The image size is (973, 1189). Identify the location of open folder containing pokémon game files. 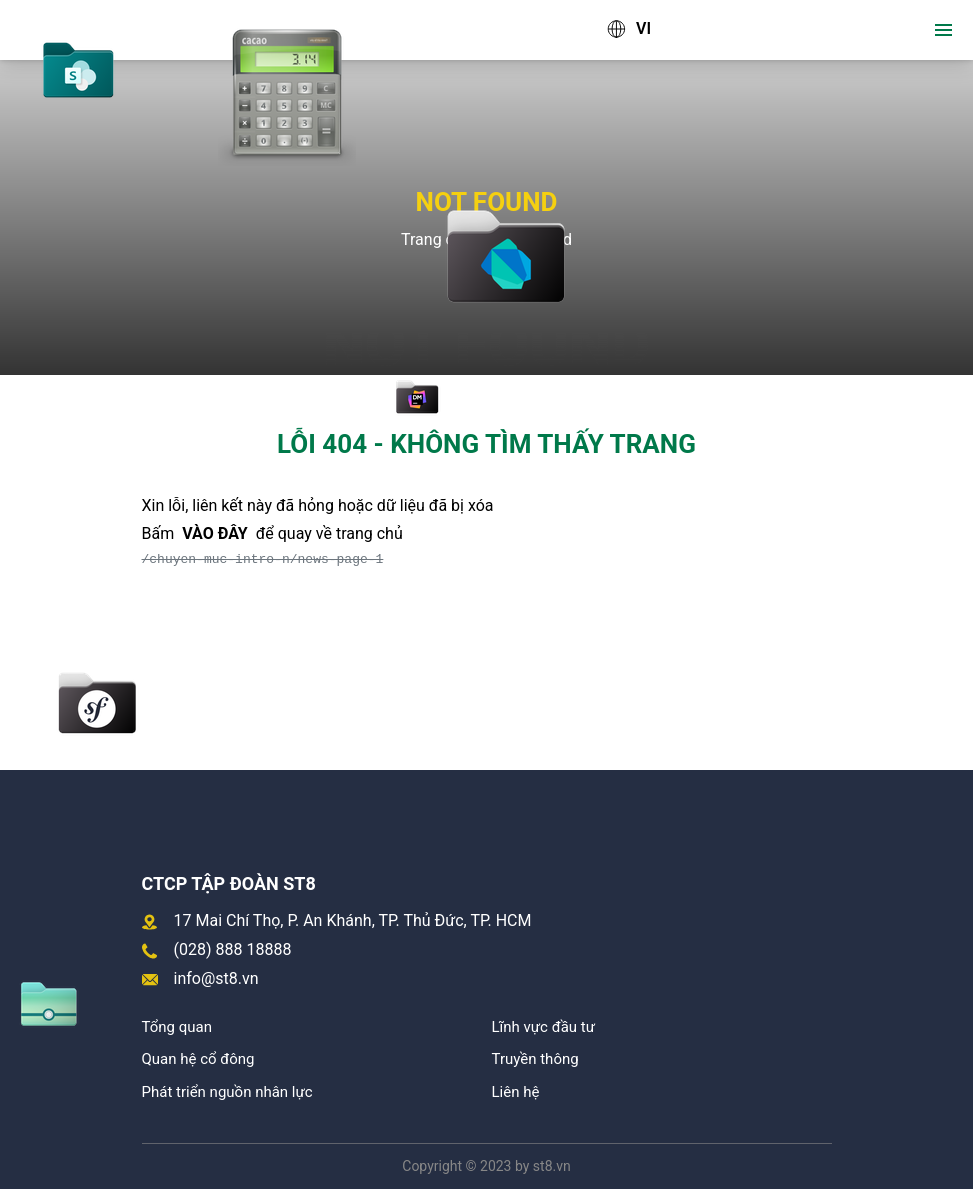
(48, 1005).